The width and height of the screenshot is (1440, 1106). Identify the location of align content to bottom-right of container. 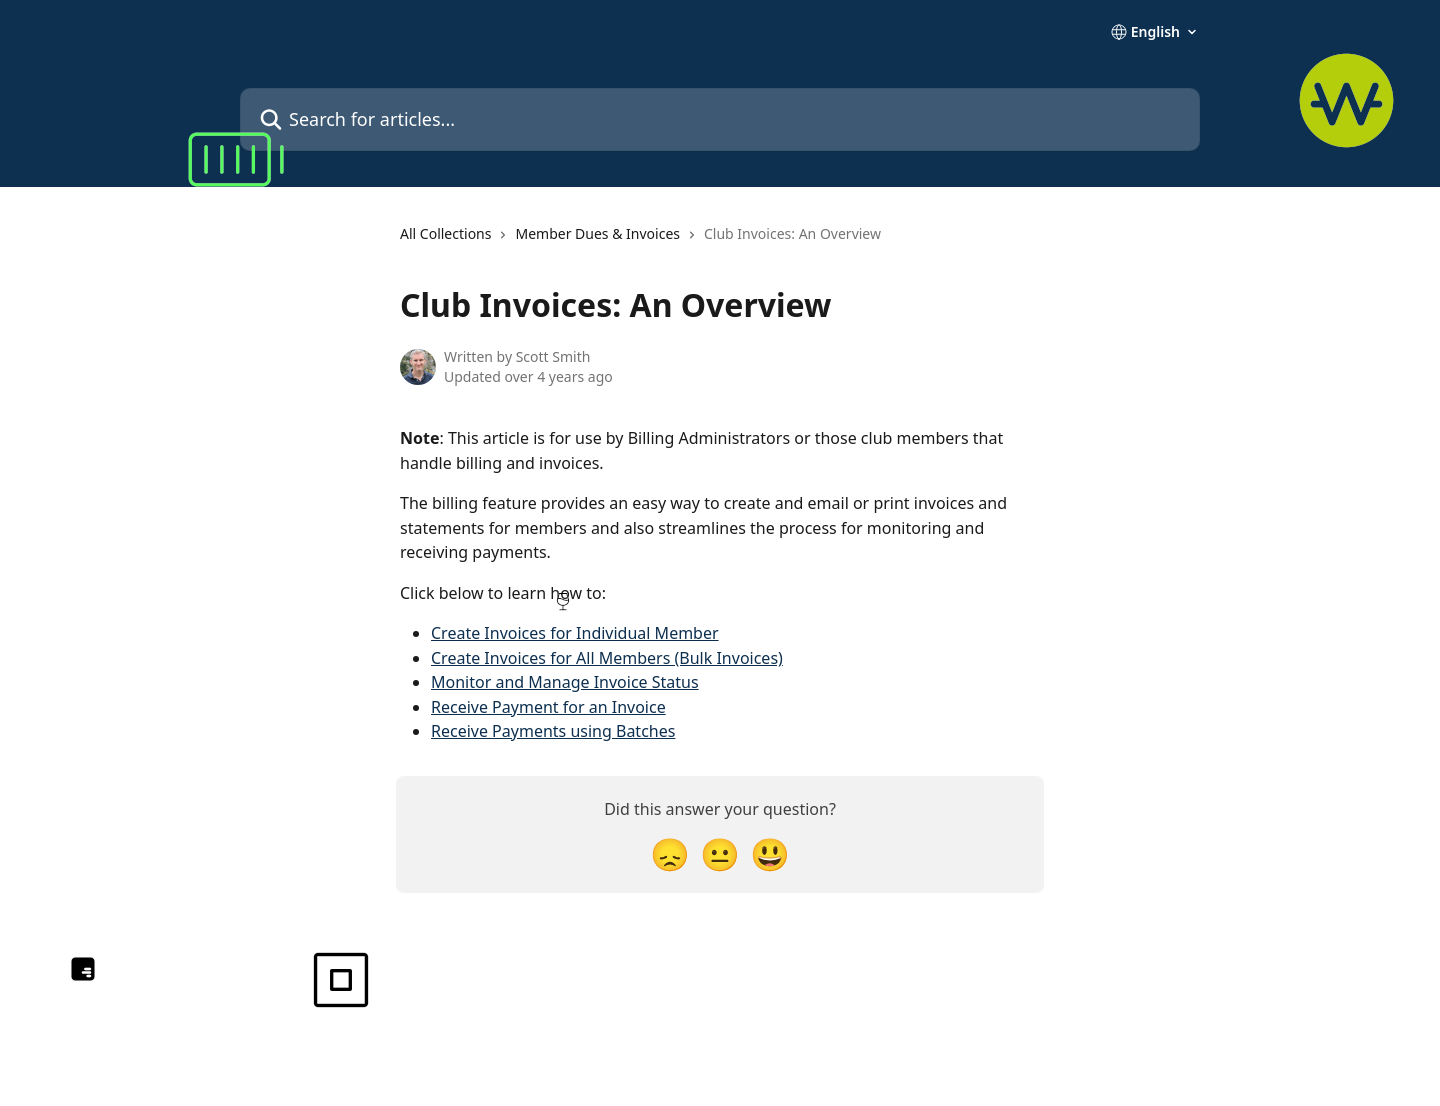
(83, 969).